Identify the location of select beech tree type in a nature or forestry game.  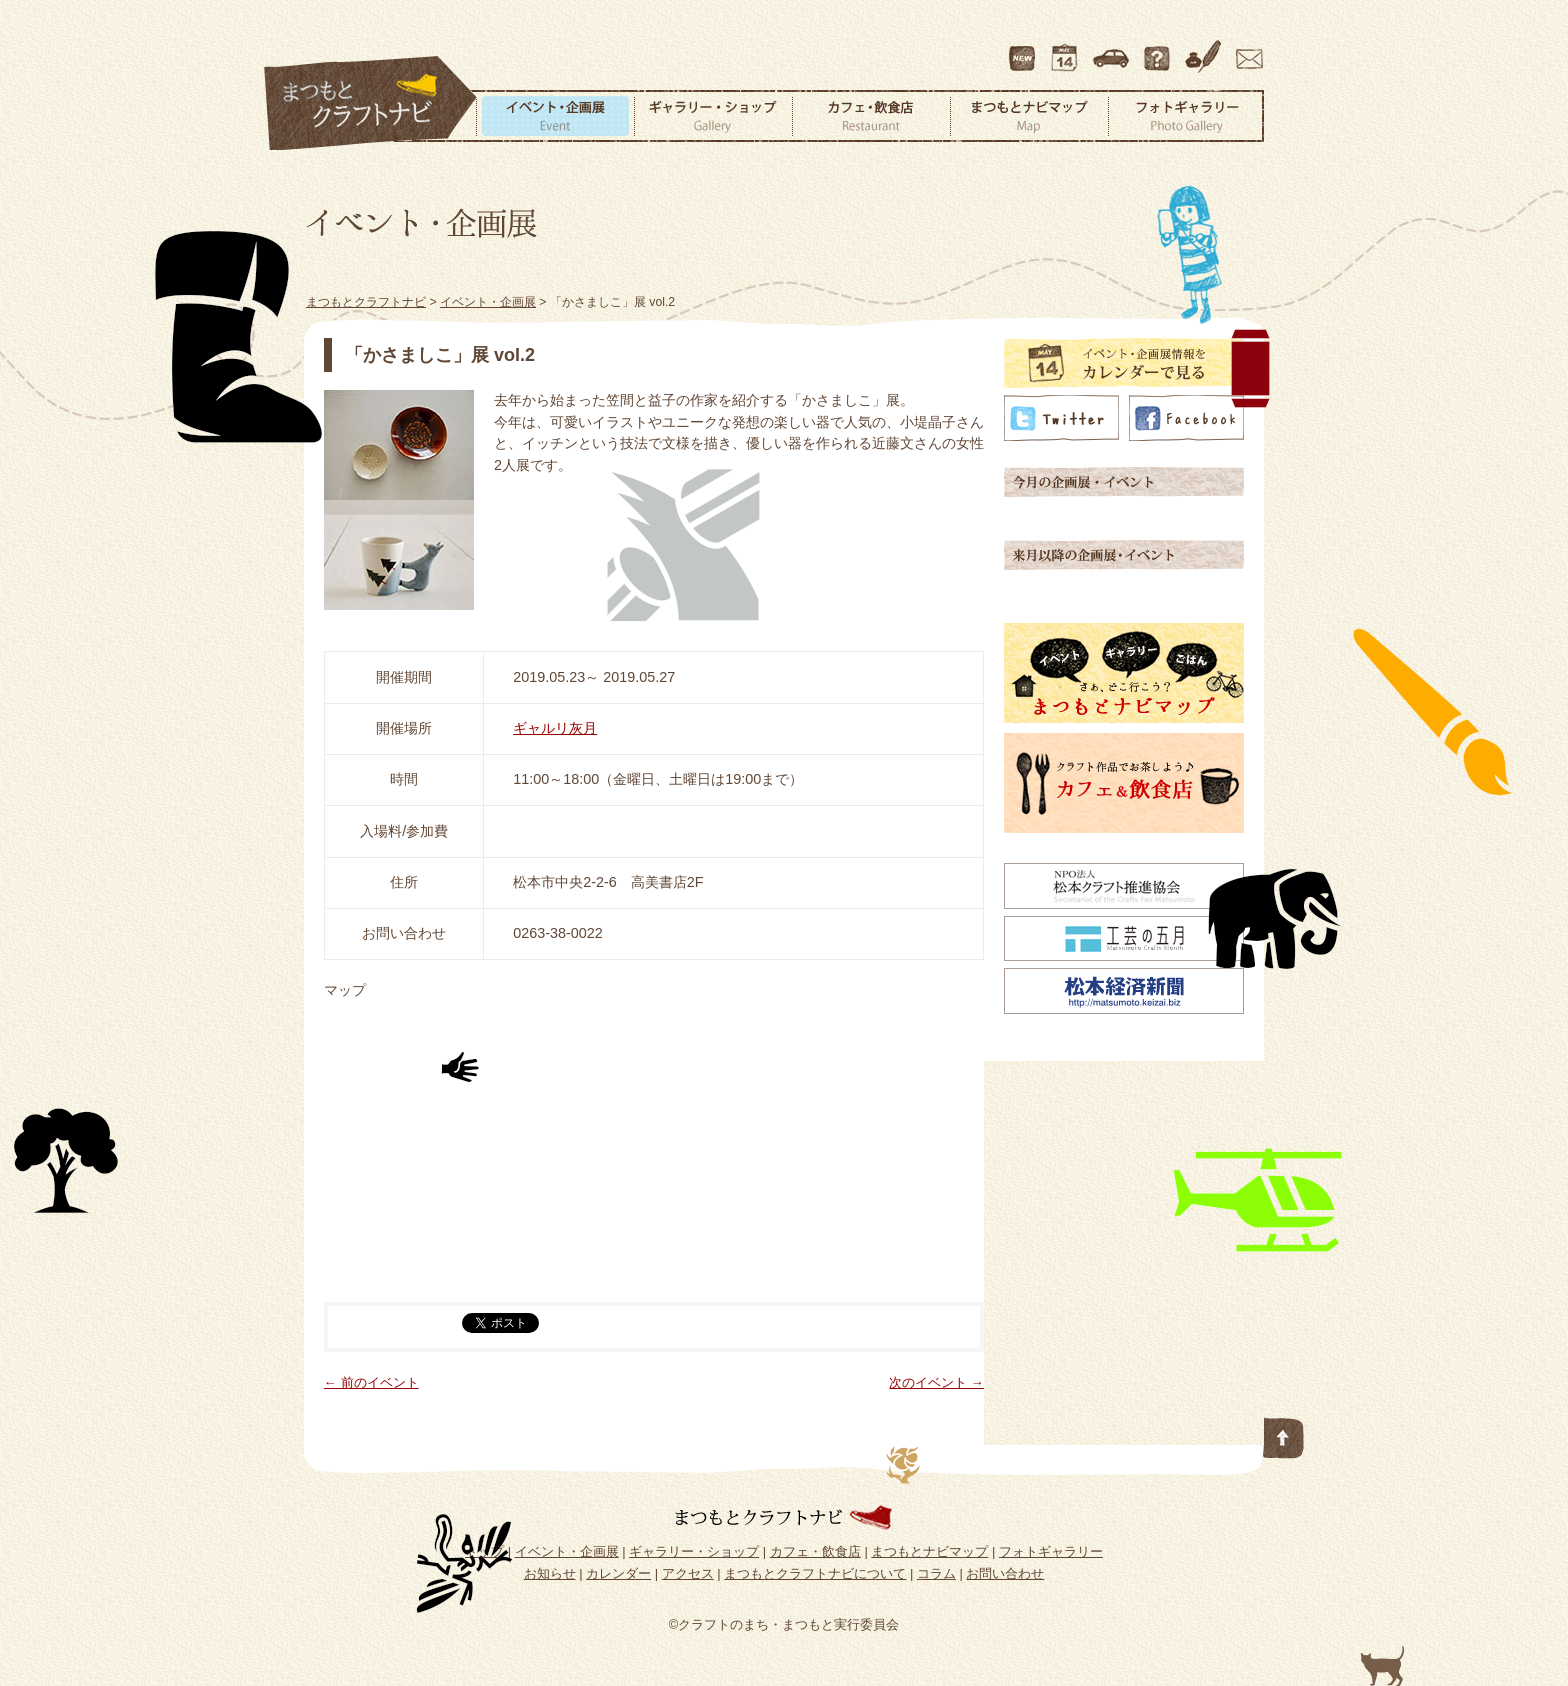
(66, 1160).